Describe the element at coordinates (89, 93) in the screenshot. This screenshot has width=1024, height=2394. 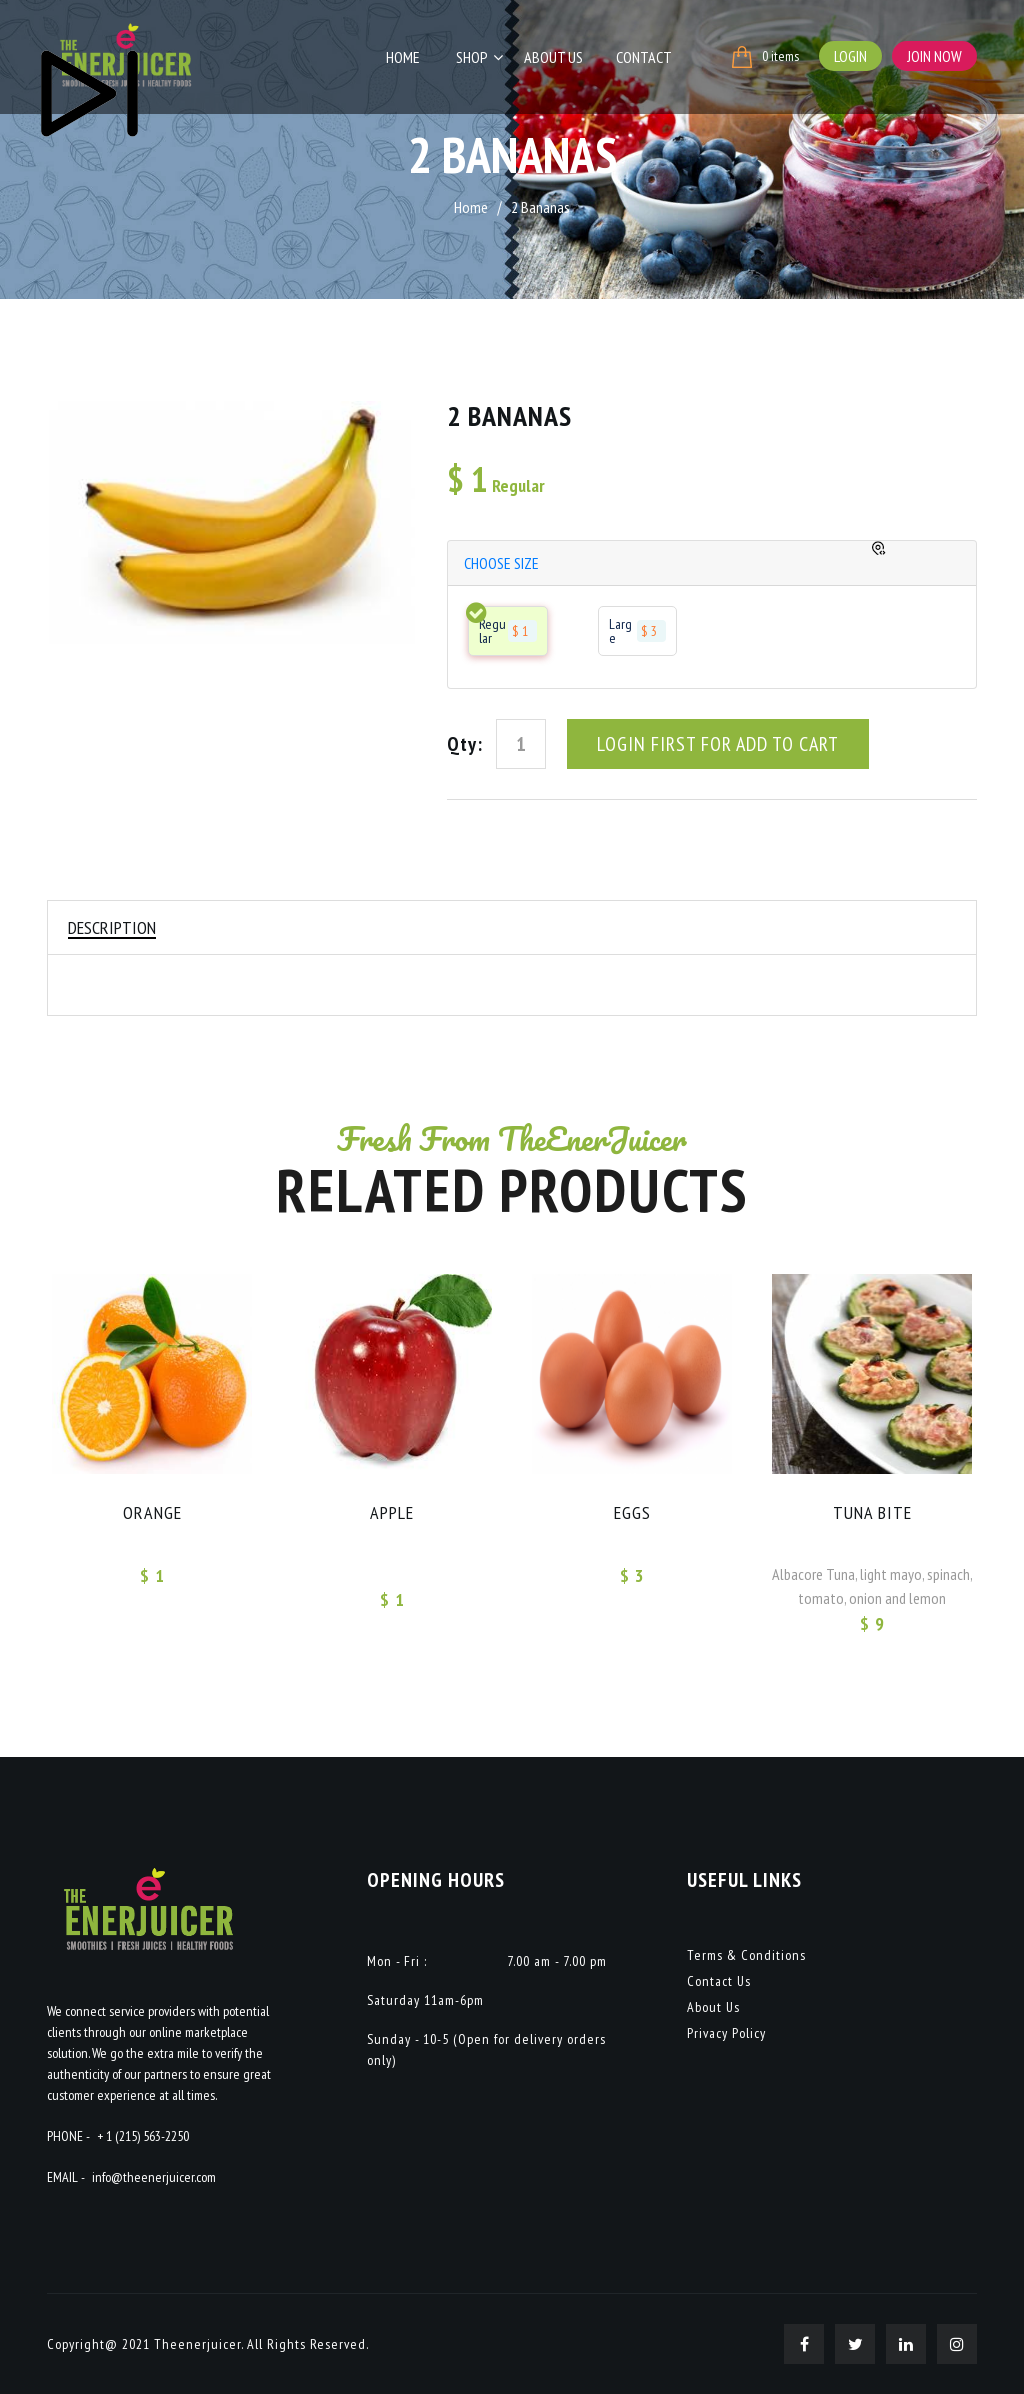
I see `skip to the next track` at that location.